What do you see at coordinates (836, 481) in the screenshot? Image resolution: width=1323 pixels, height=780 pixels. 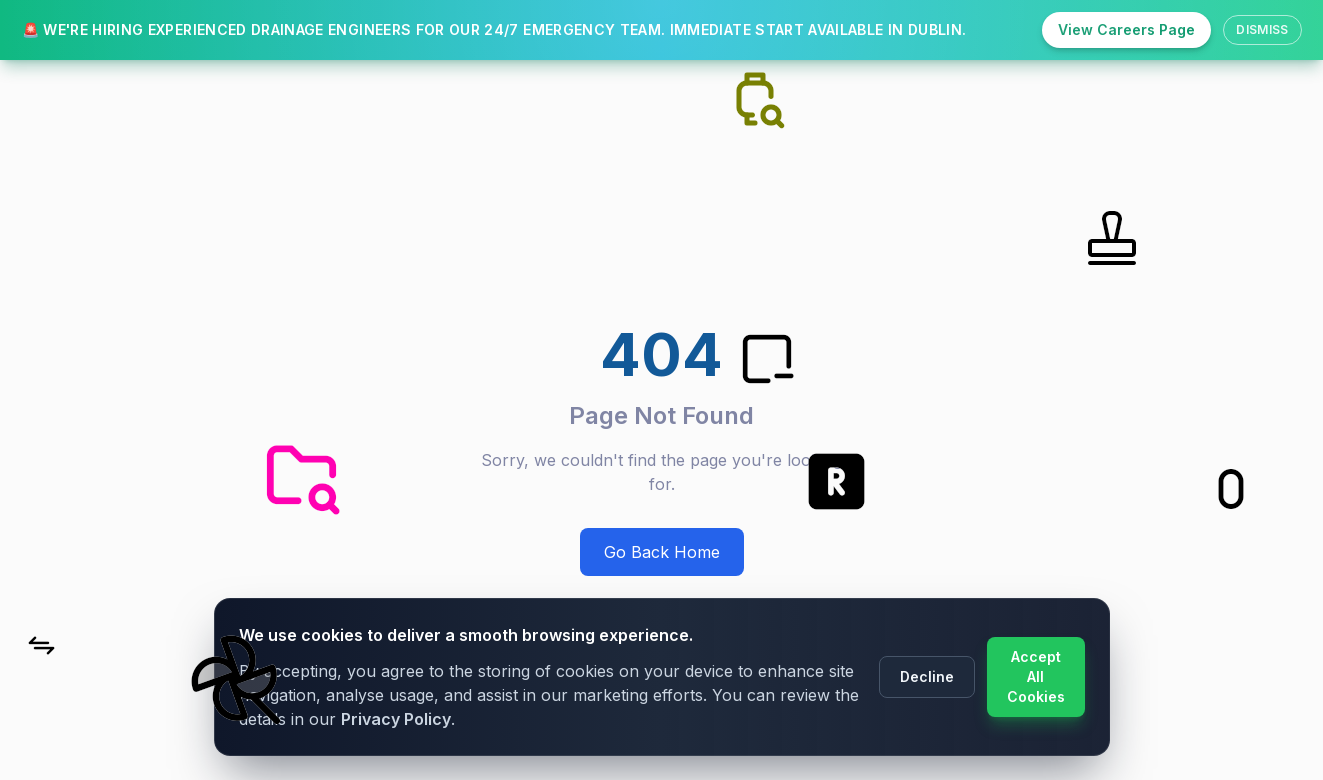 I see `indicates a rating or review section` at bounding box center [836, 481].